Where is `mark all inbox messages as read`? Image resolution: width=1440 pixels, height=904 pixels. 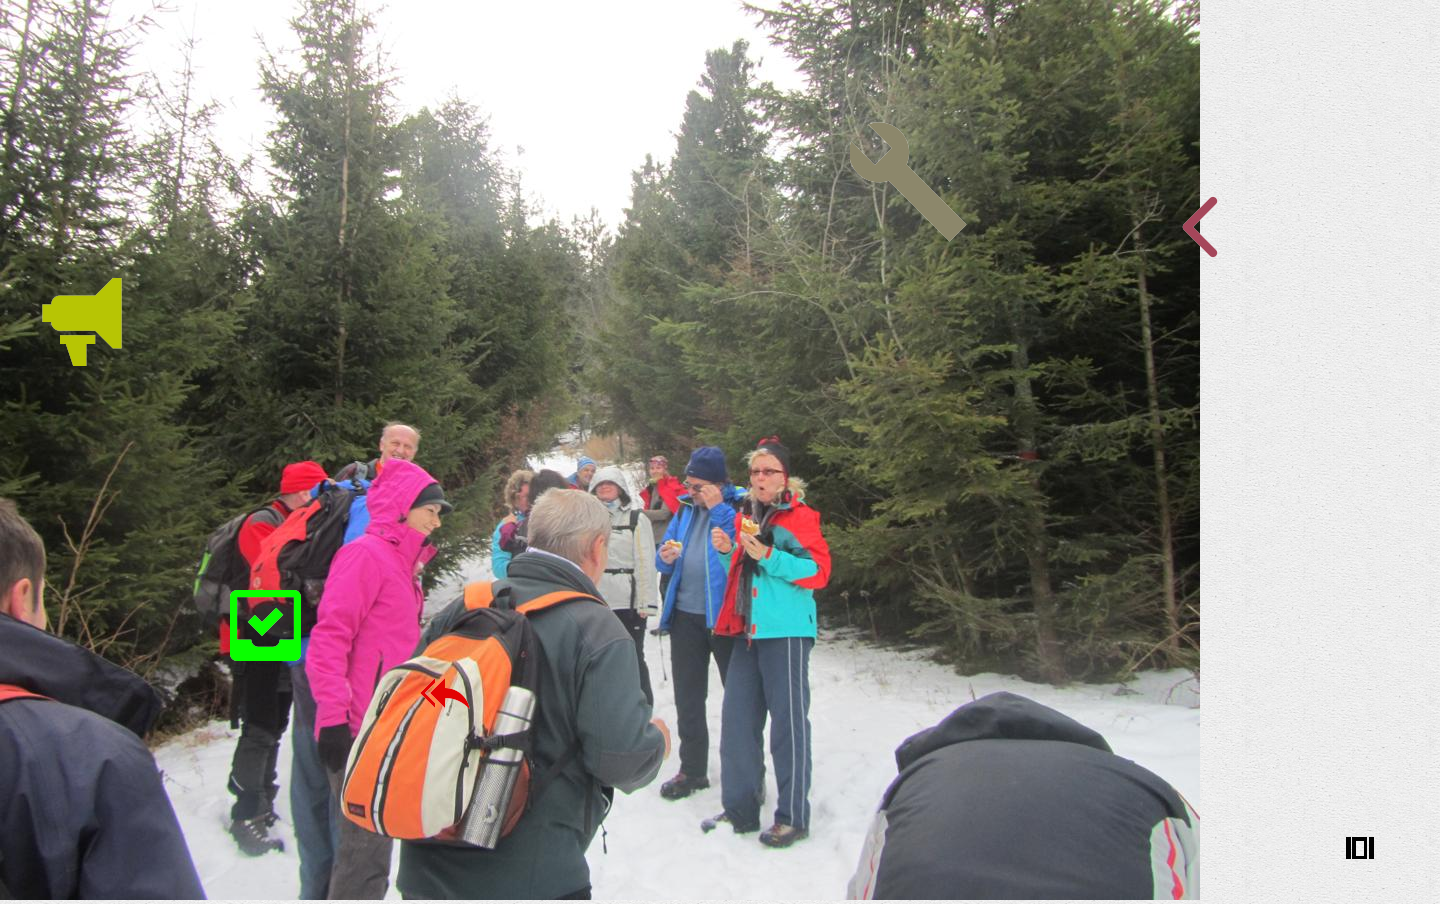 mark all inbox messages as read is located at coordinates (265, 625).